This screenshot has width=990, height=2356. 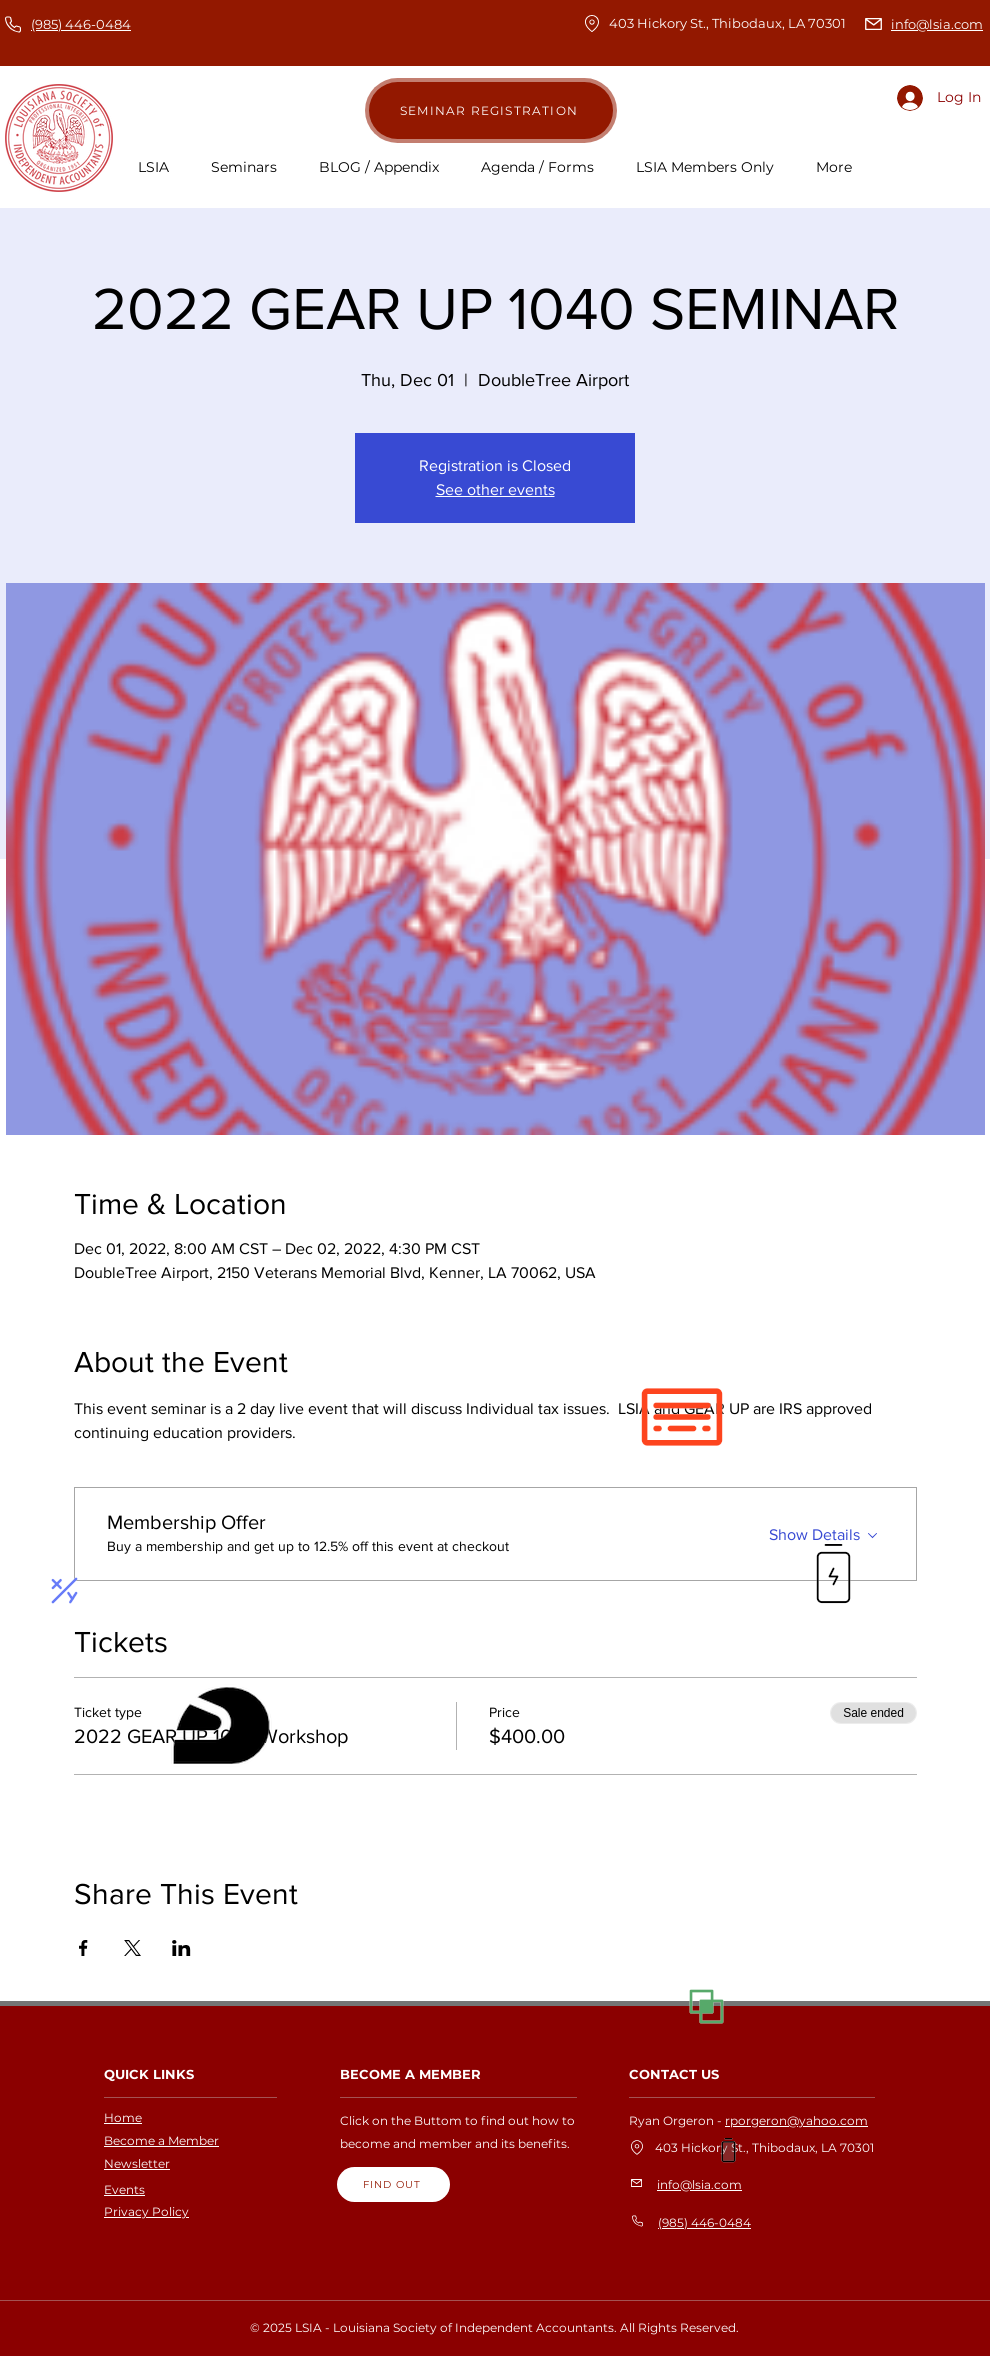 What do you see at coordinates (64, 1590) in the screenshot?
I see `perform division calculation` at bounding box center [64, 1590].